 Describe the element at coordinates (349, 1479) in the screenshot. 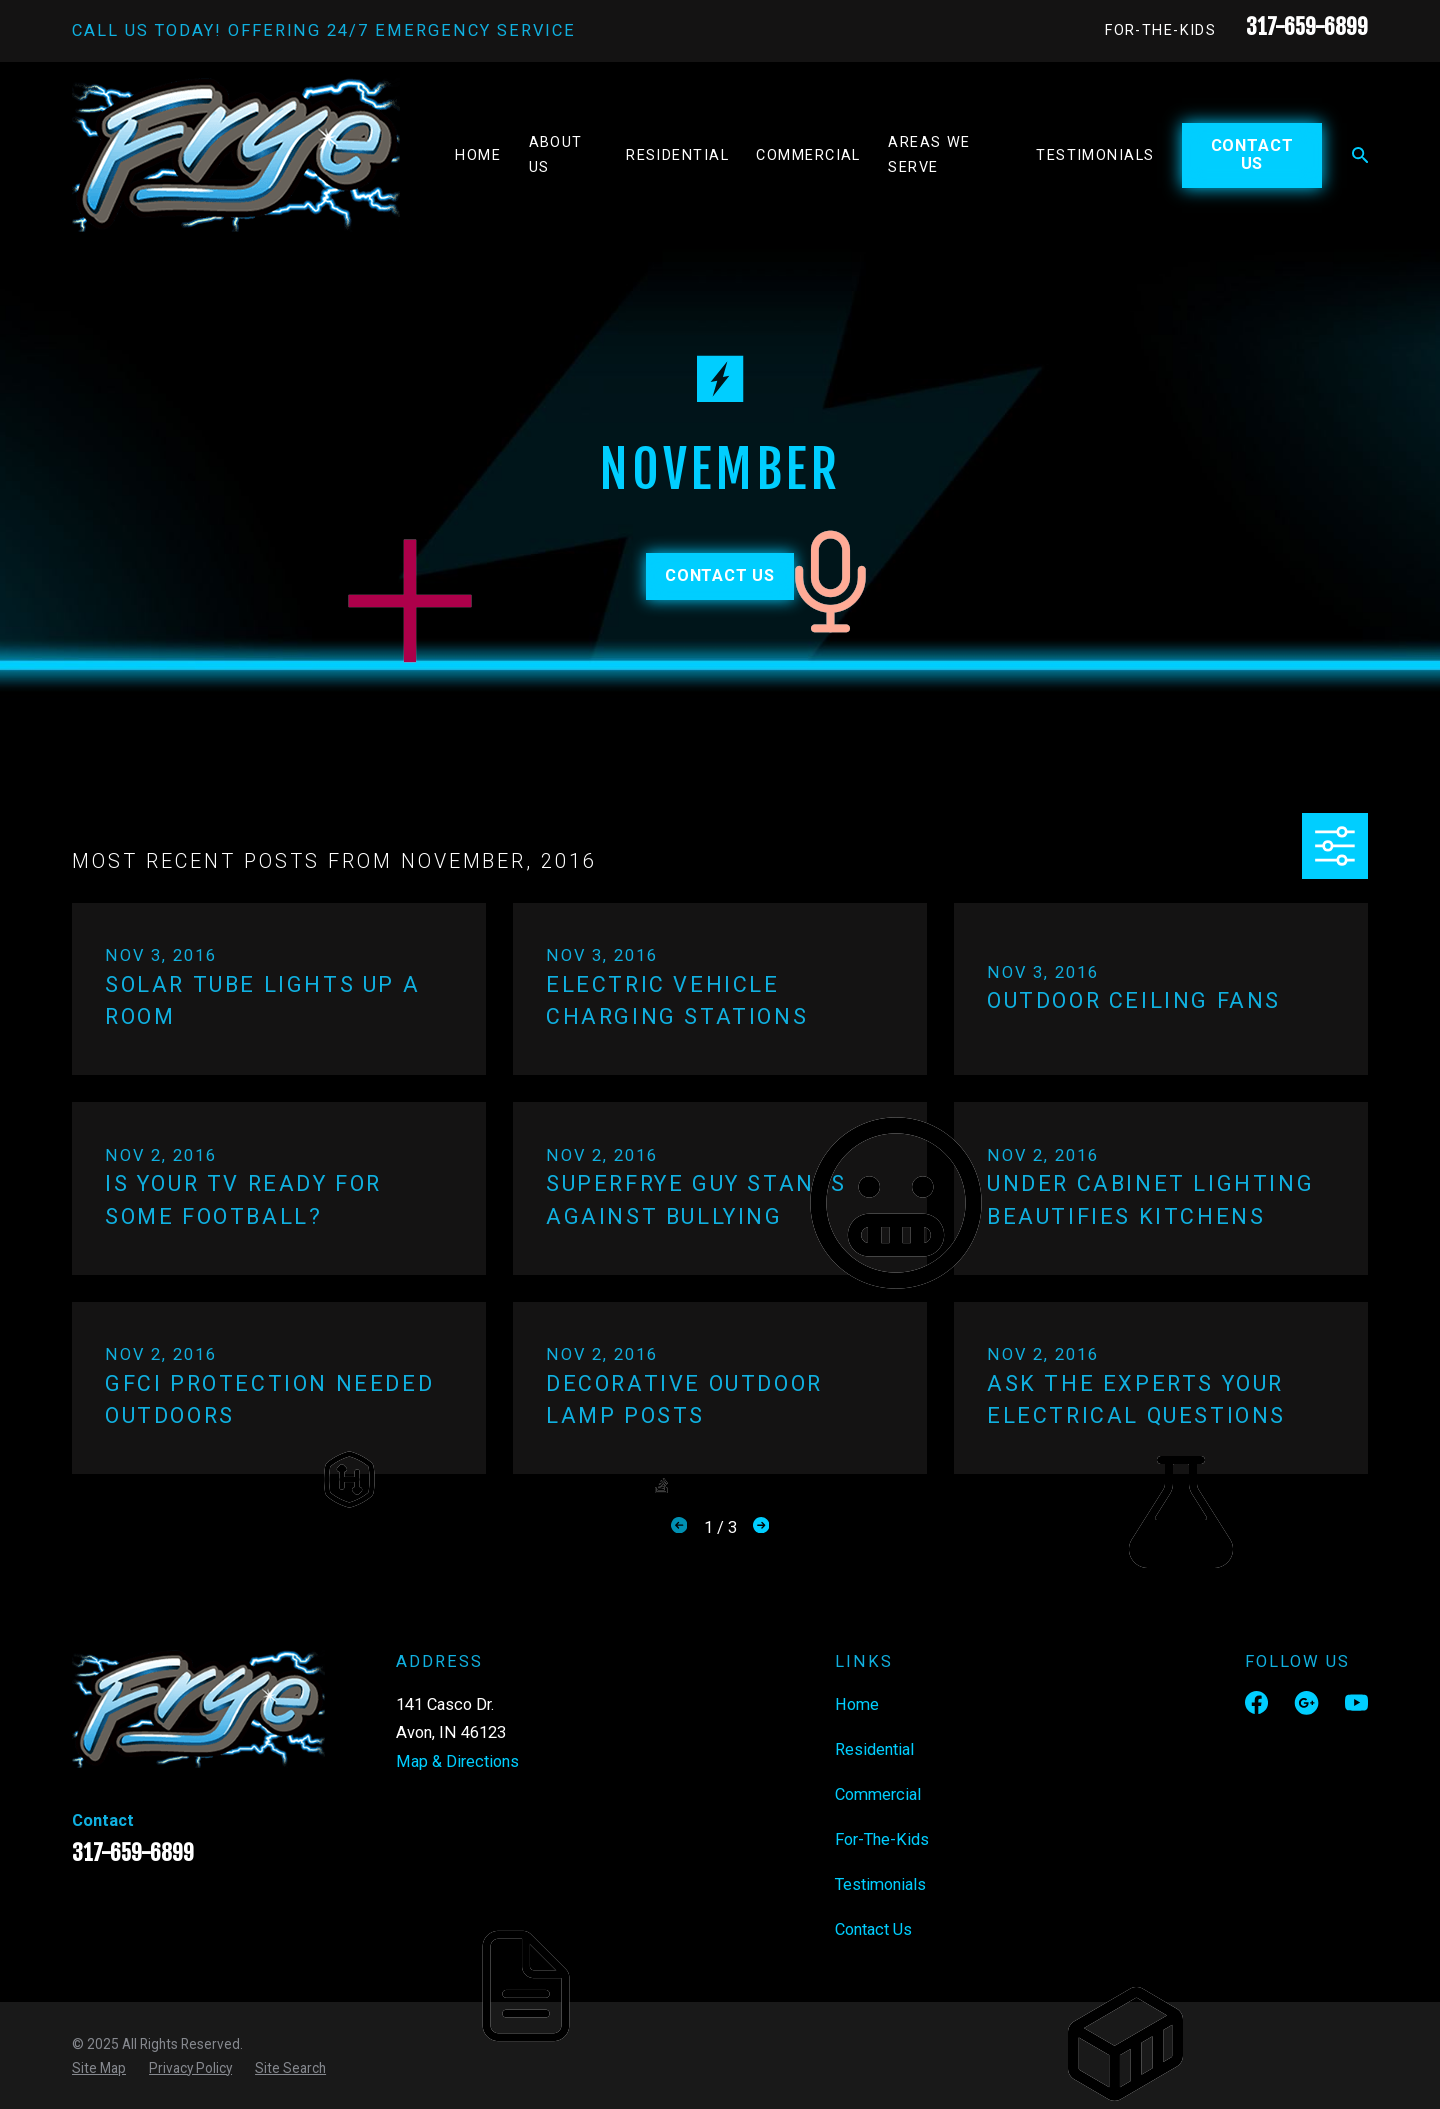

I see `visit HackerRank coding platform` at that location.